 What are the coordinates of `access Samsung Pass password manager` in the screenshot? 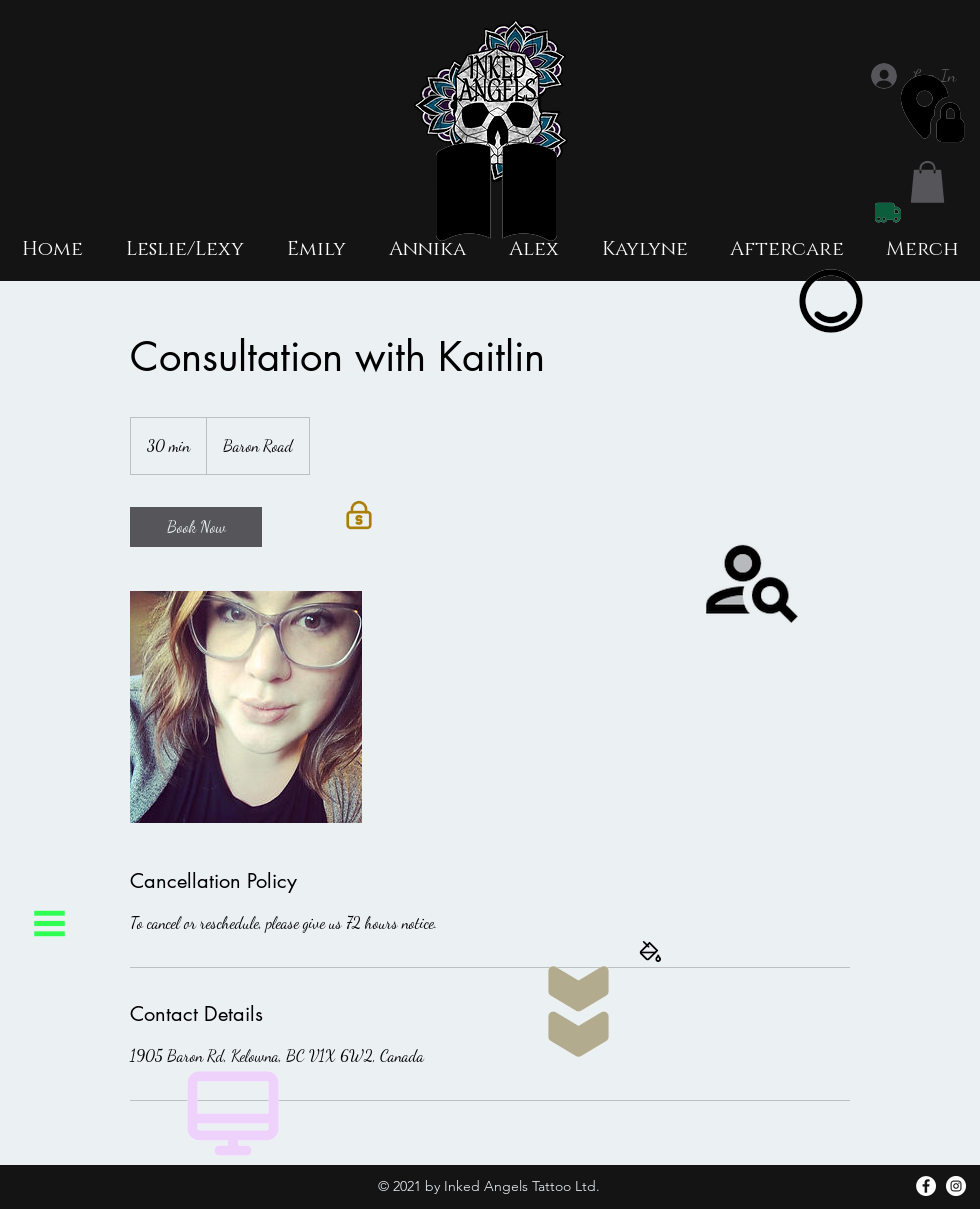 It's located at (359, 515).